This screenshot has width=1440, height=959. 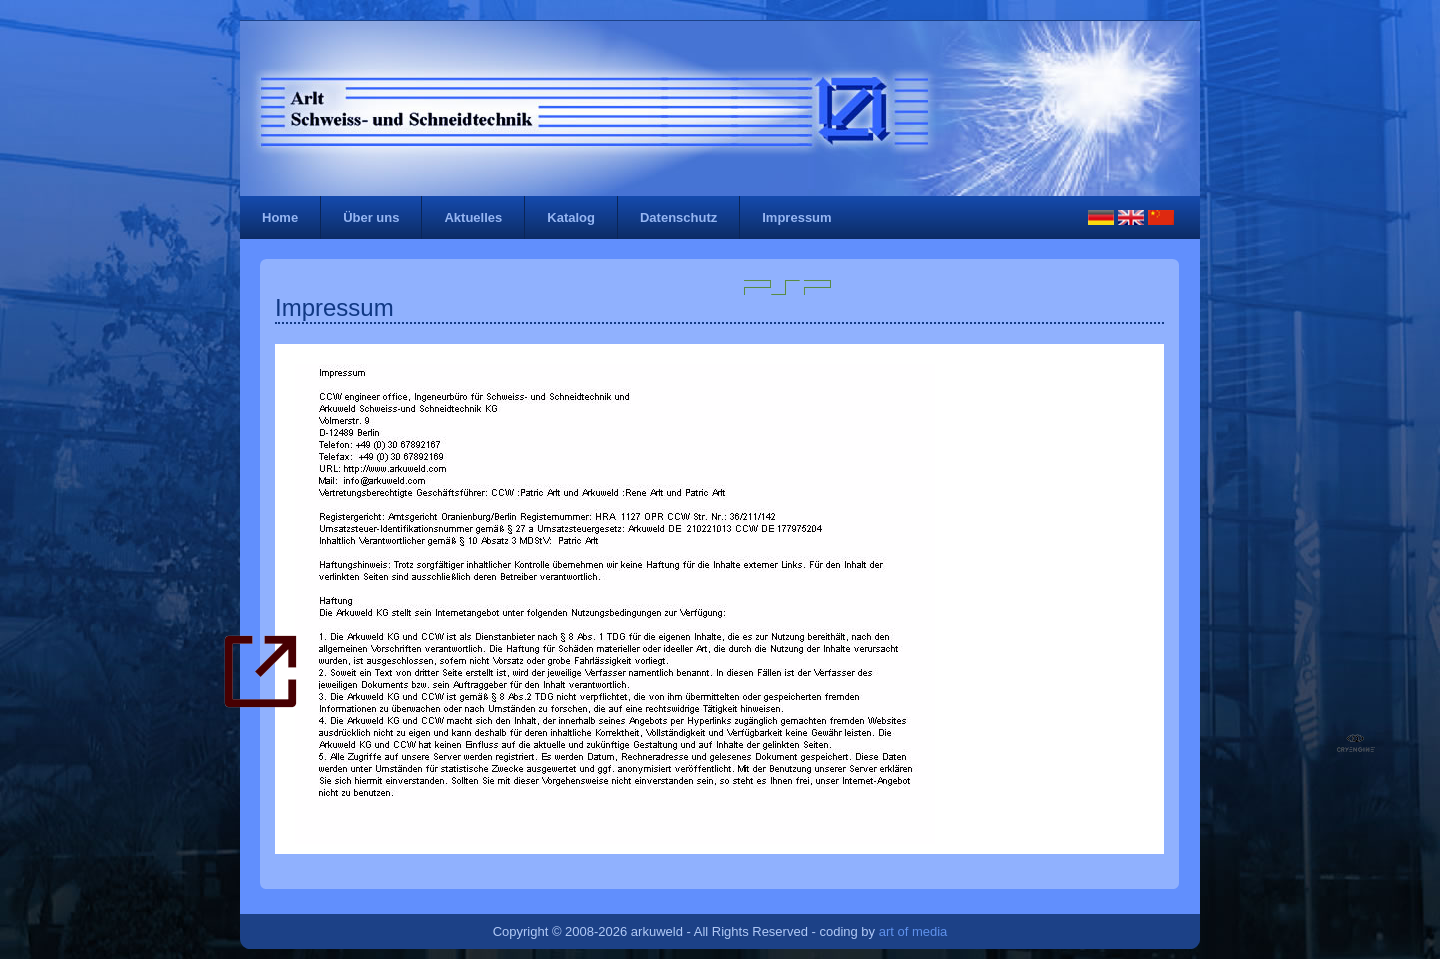 I want to click on visit the CryEngine website or documentation, so click(x=1356, y=743).